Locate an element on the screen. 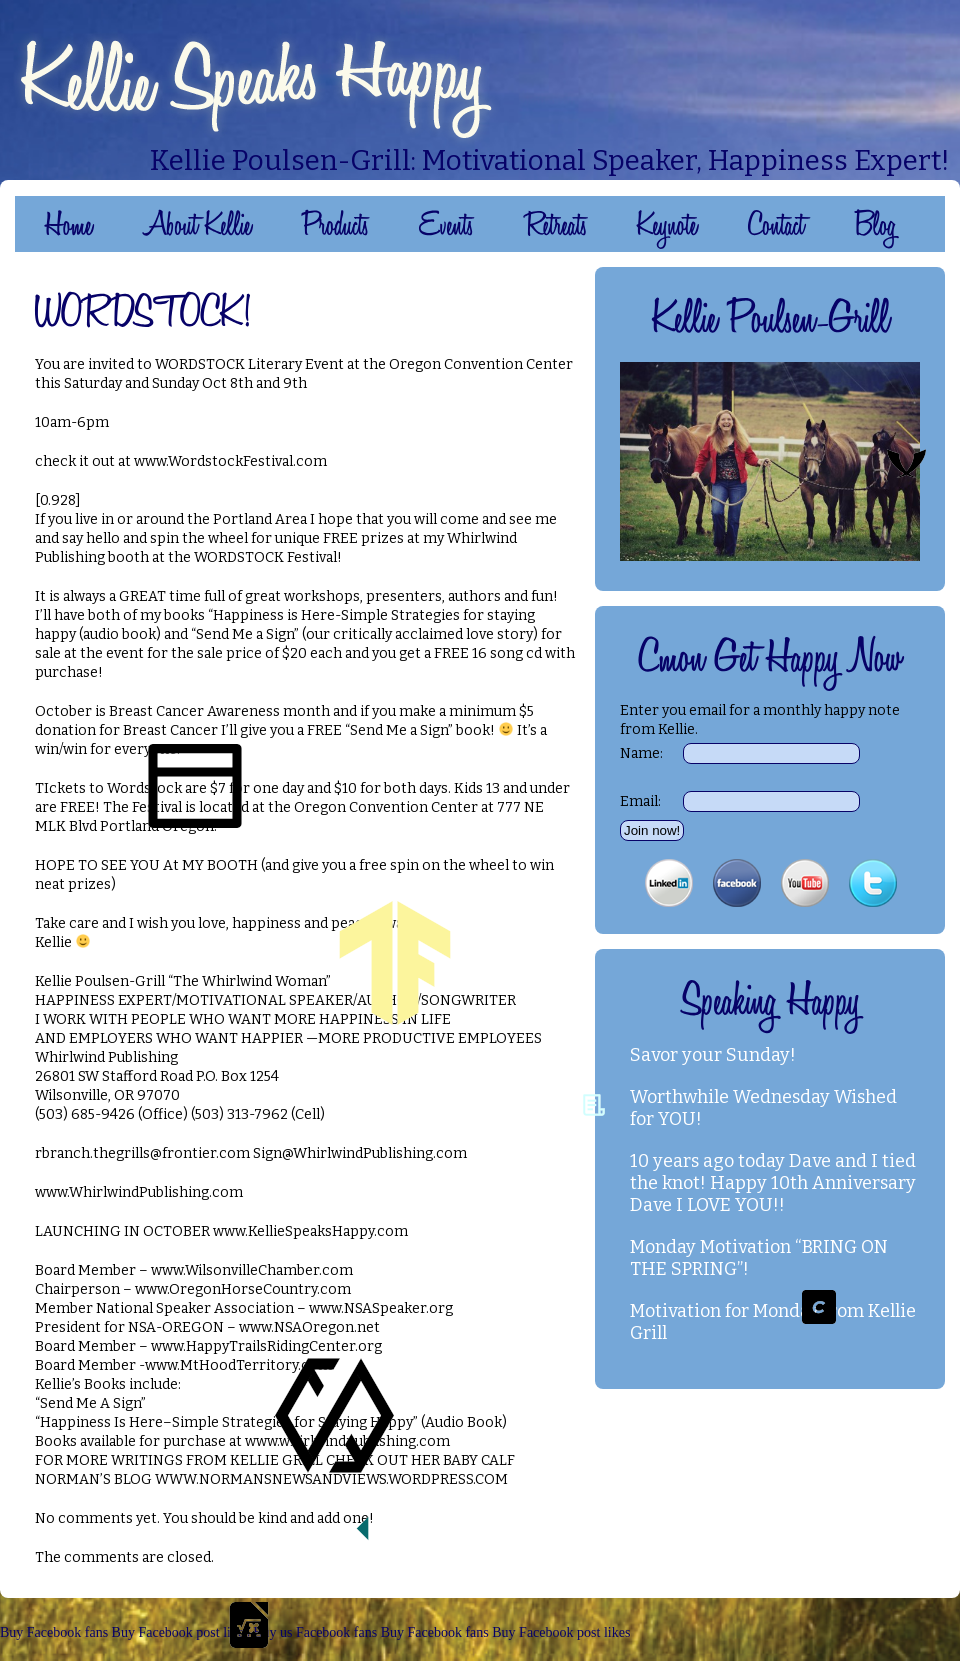 The height and width of the screenshot is (1661, 960). view document list or file directory is located at coordinates (594, 1105).